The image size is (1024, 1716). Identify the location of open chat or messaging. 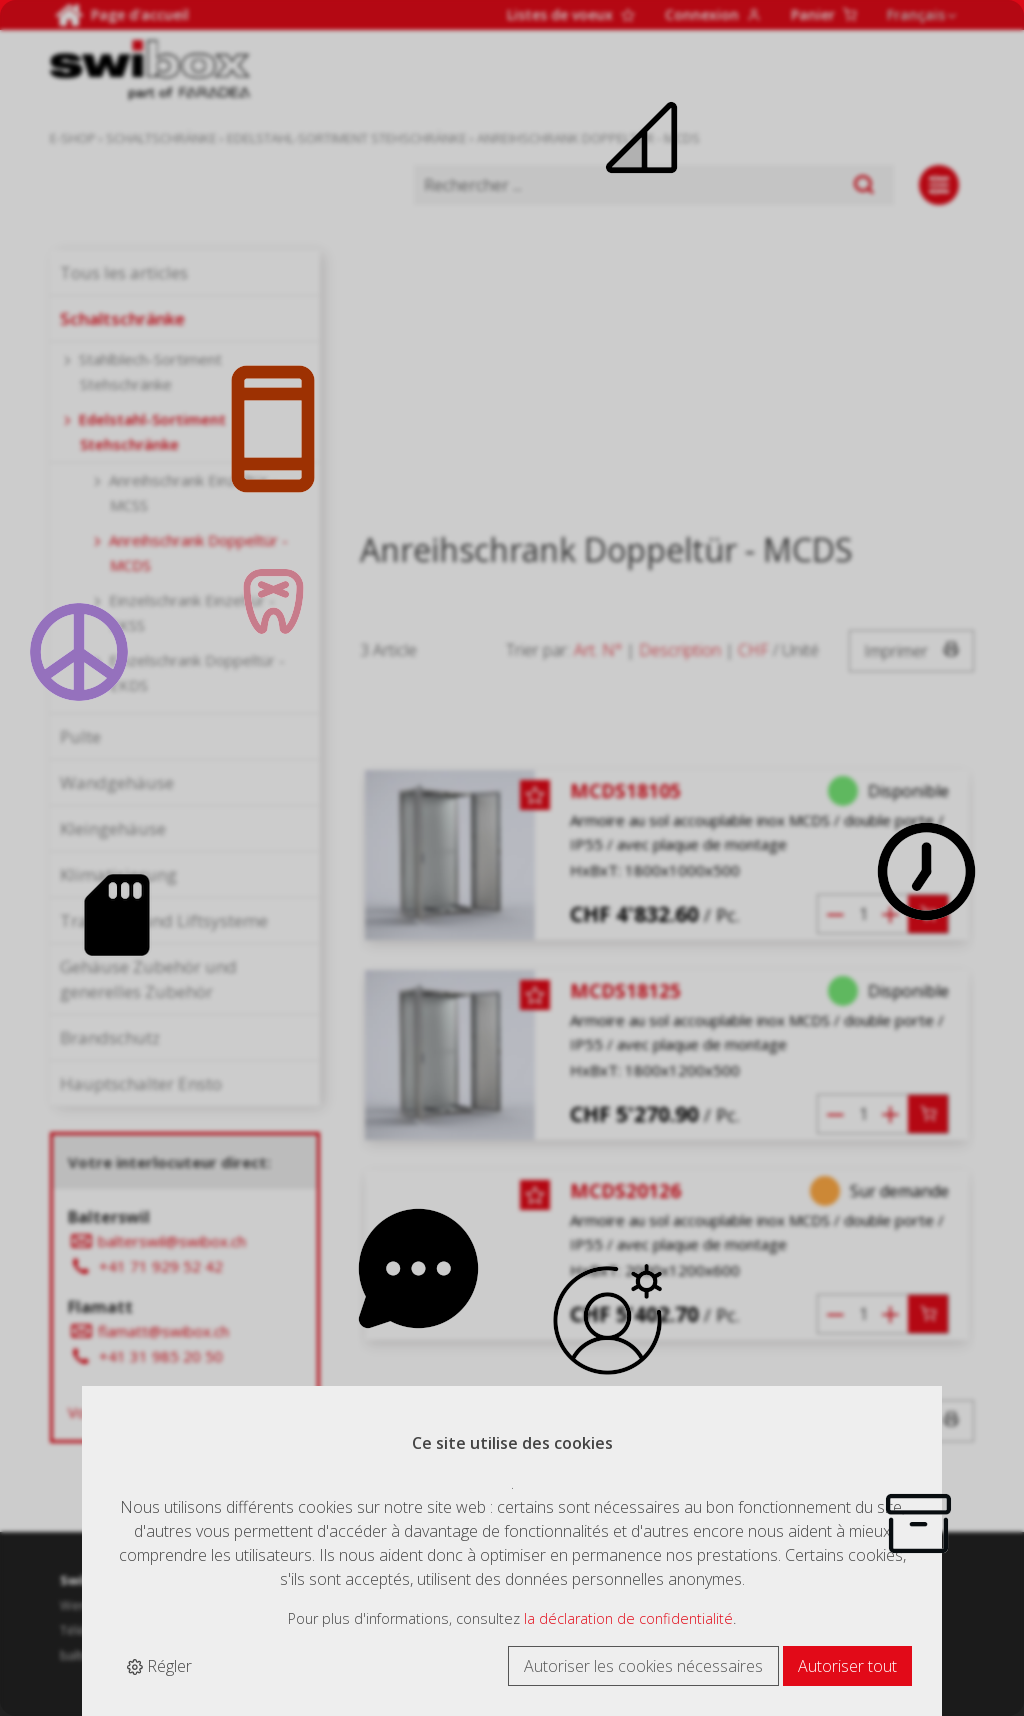
(418, 1268).